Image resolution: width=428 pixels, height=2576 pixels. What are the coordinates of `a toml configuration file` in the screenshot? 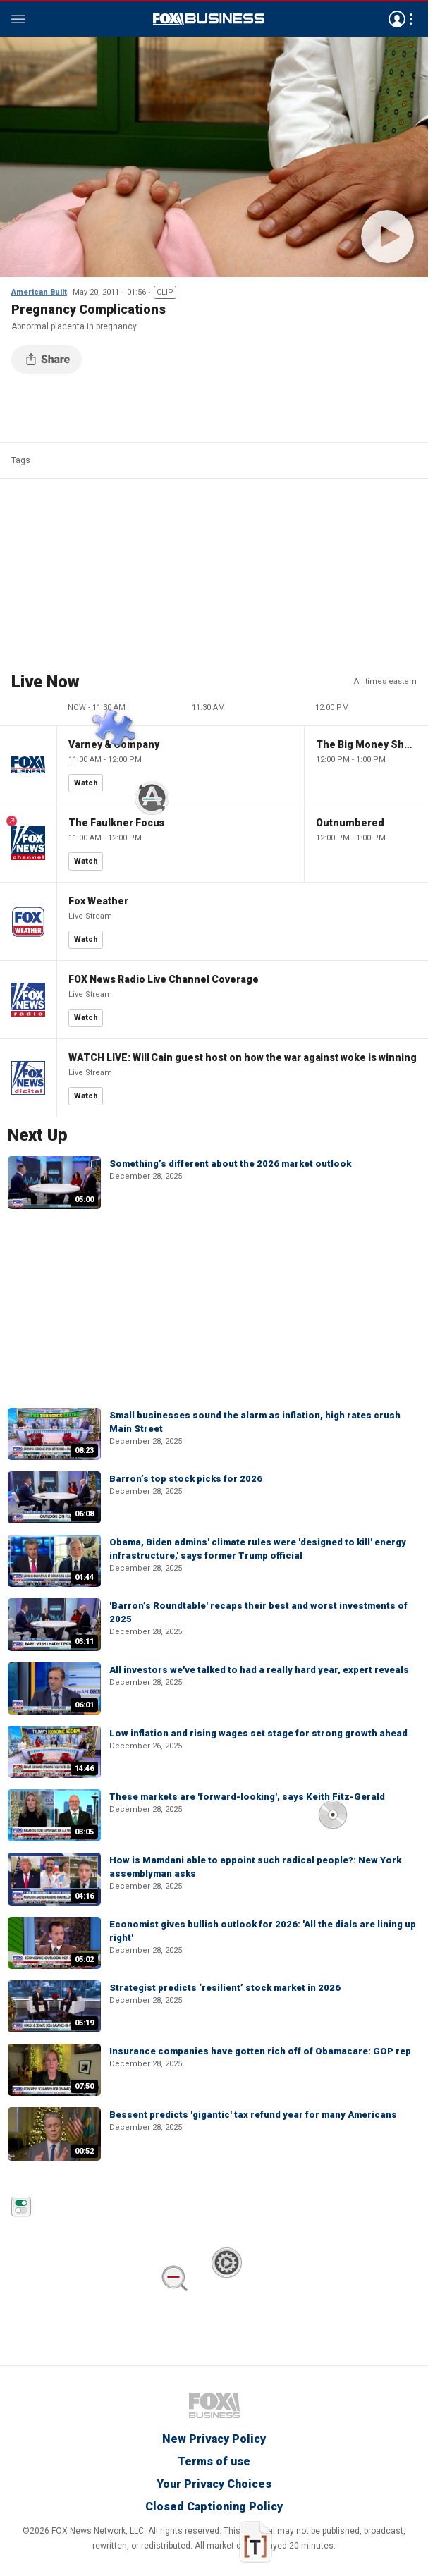 It's located at (255, 2541).